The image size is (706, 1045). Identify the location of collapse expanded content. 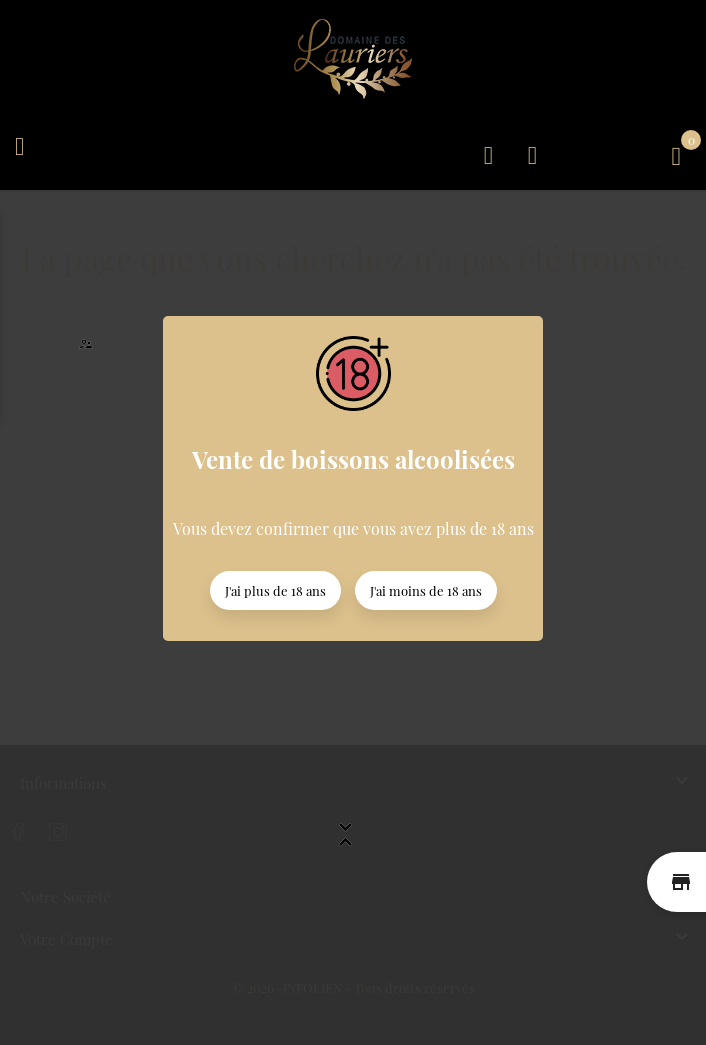
(345, 834).